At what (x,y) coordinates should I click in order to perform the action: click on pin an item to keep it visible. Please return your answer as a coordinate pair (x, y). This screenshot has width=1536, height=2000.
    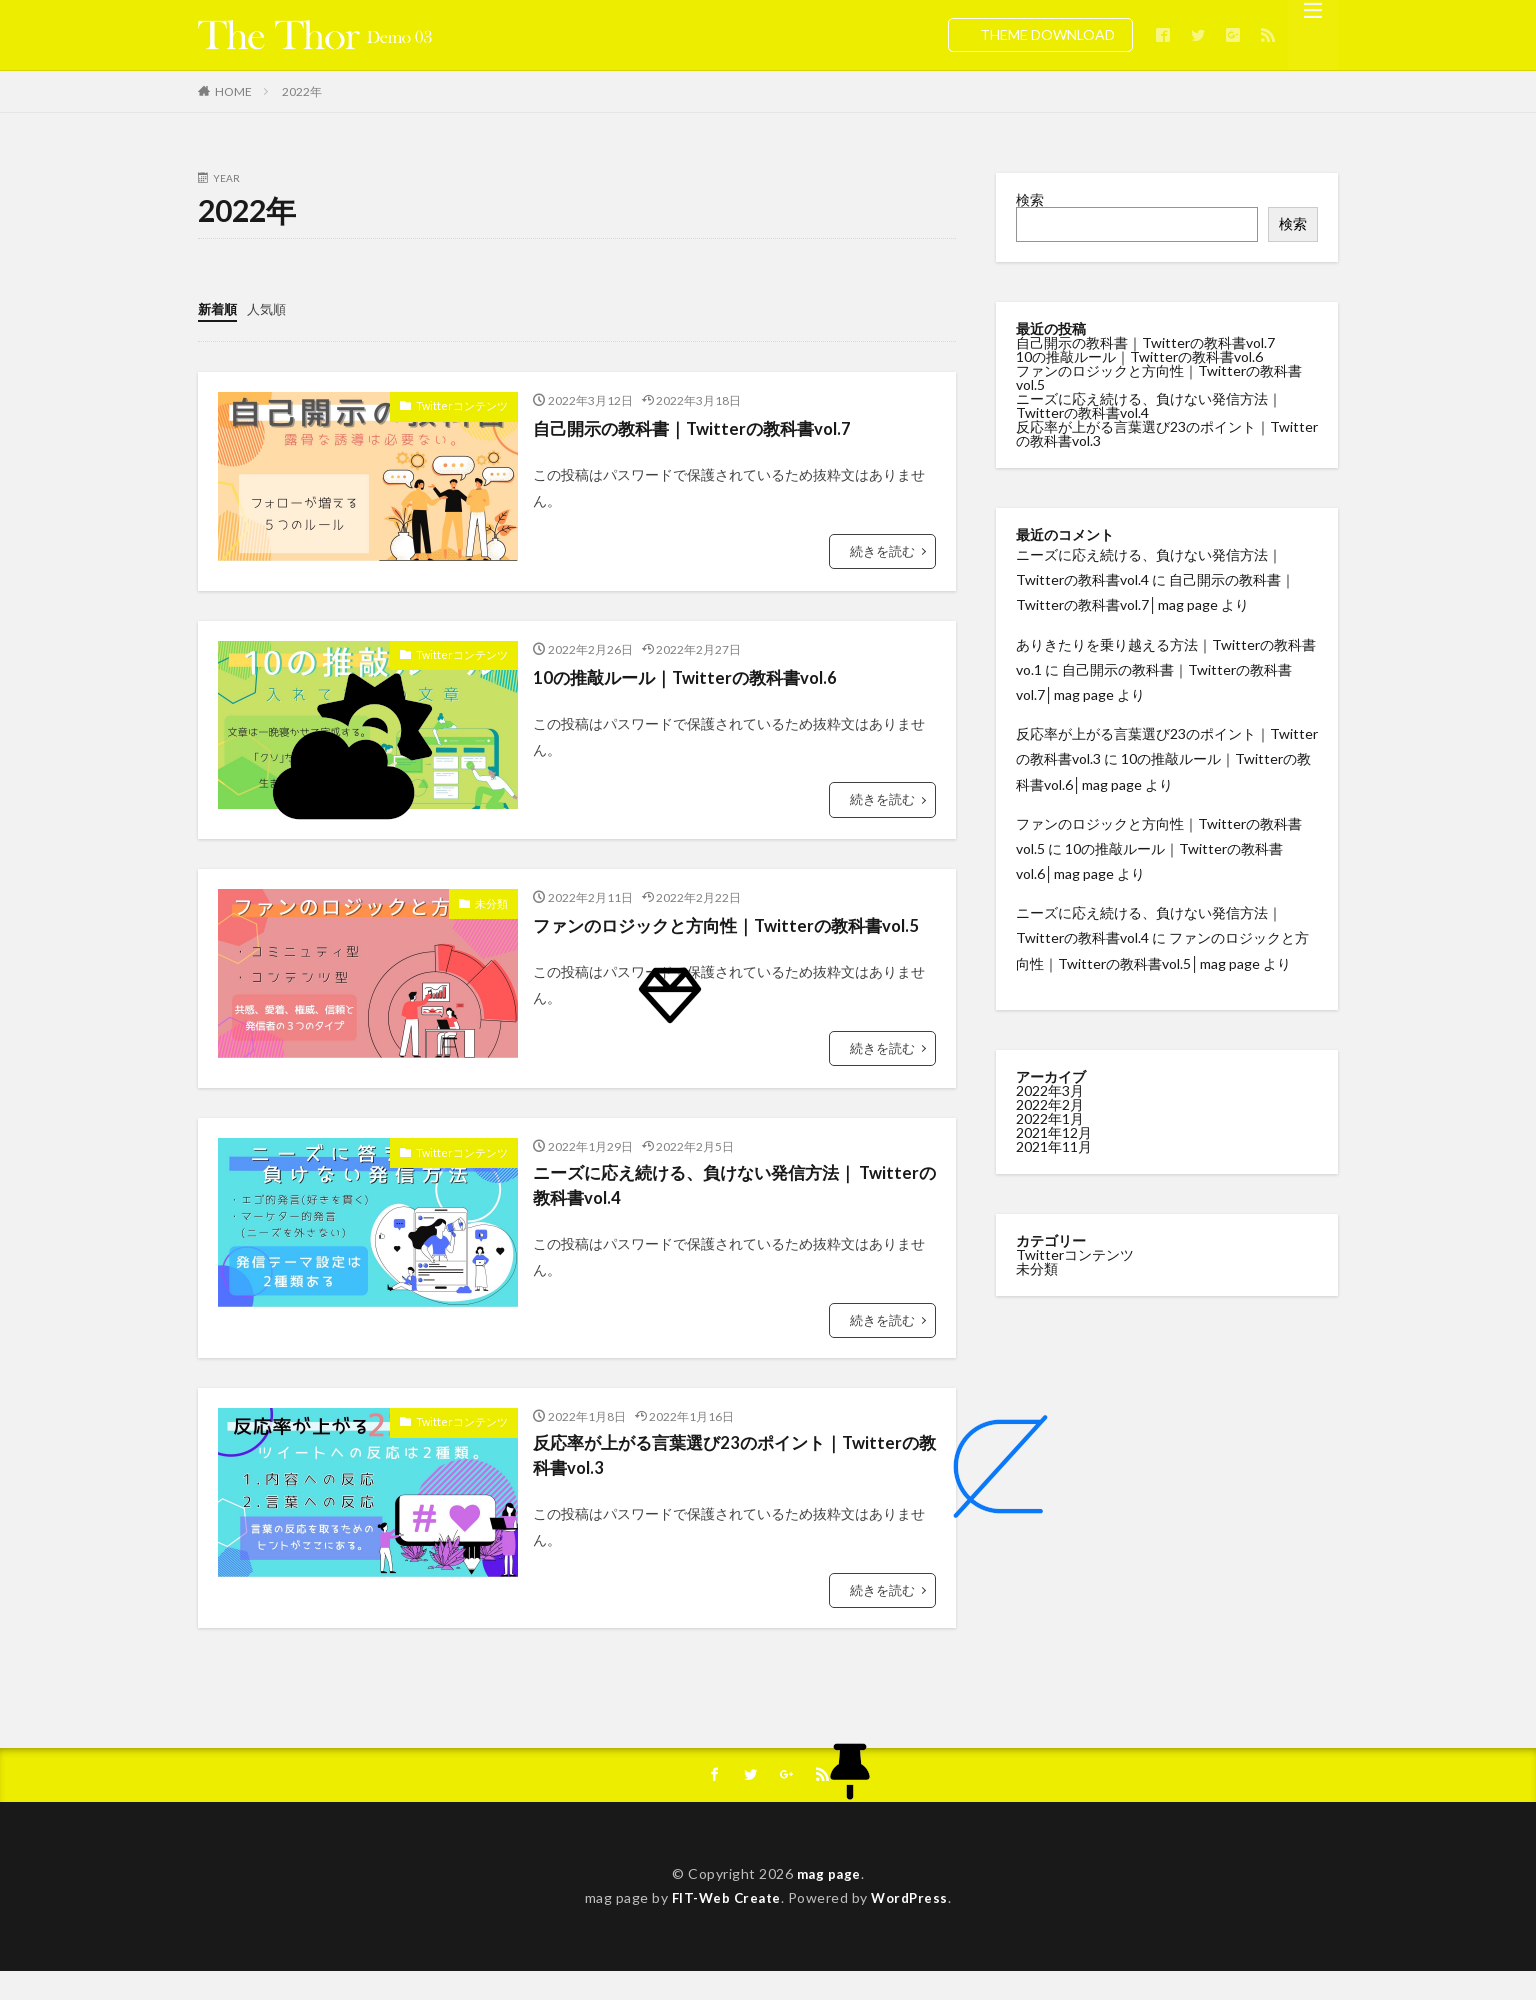
    Looking at the image, I should click on (850, 1770).